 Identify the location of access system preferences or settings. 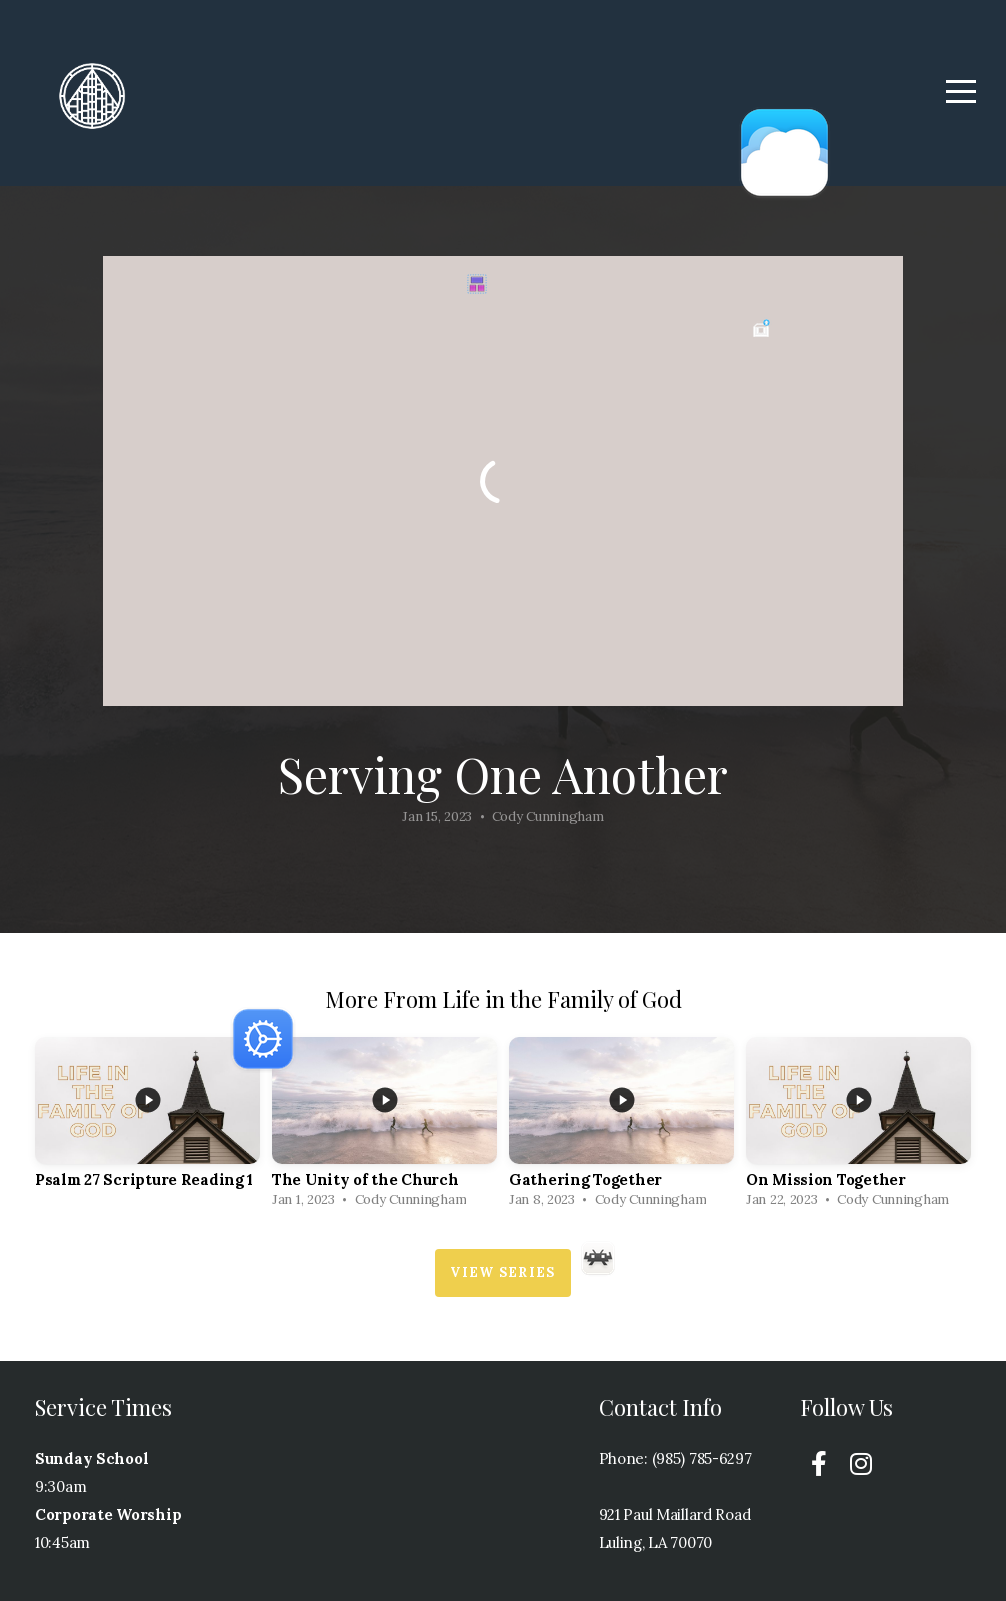
(263, 1040).